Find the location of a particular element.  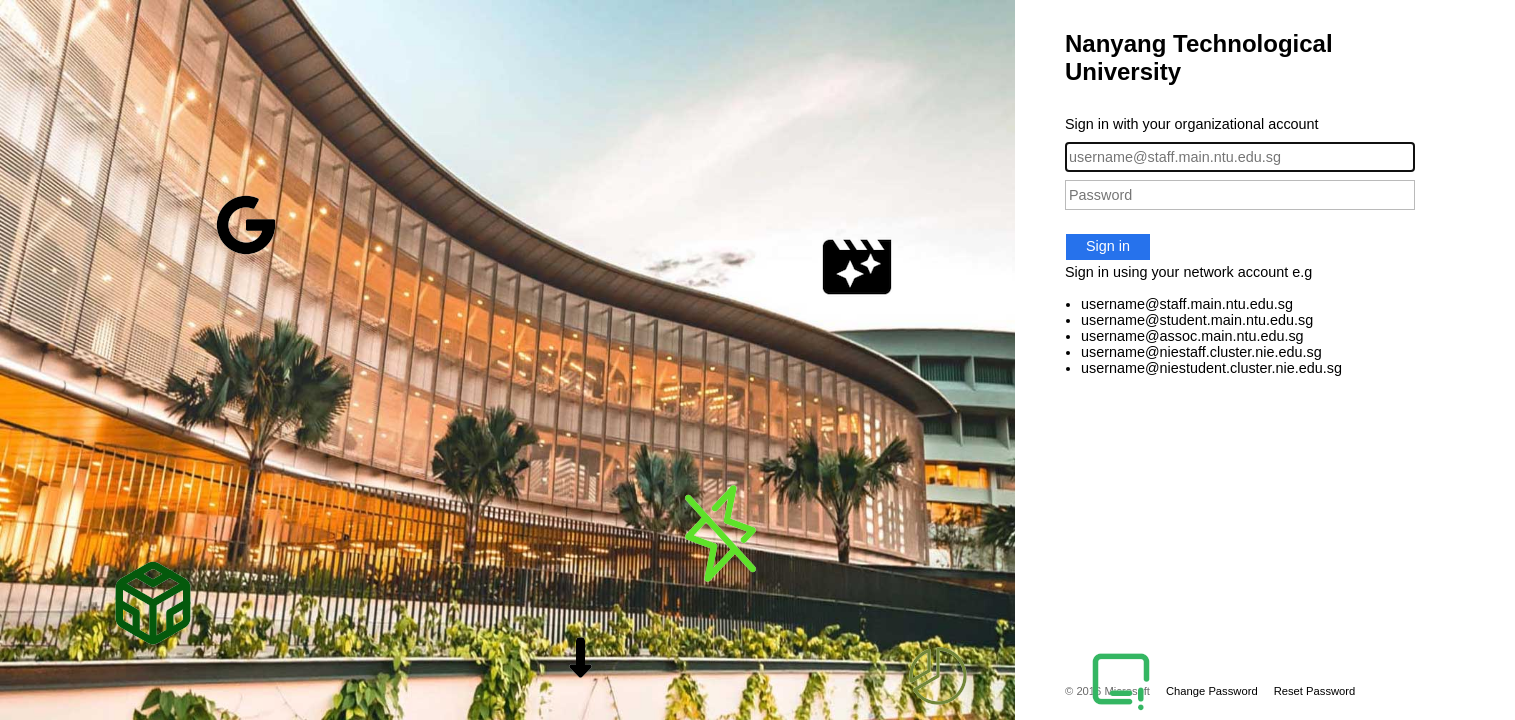

view analytics or statistics breakdown is located at coordinates (938, 676).